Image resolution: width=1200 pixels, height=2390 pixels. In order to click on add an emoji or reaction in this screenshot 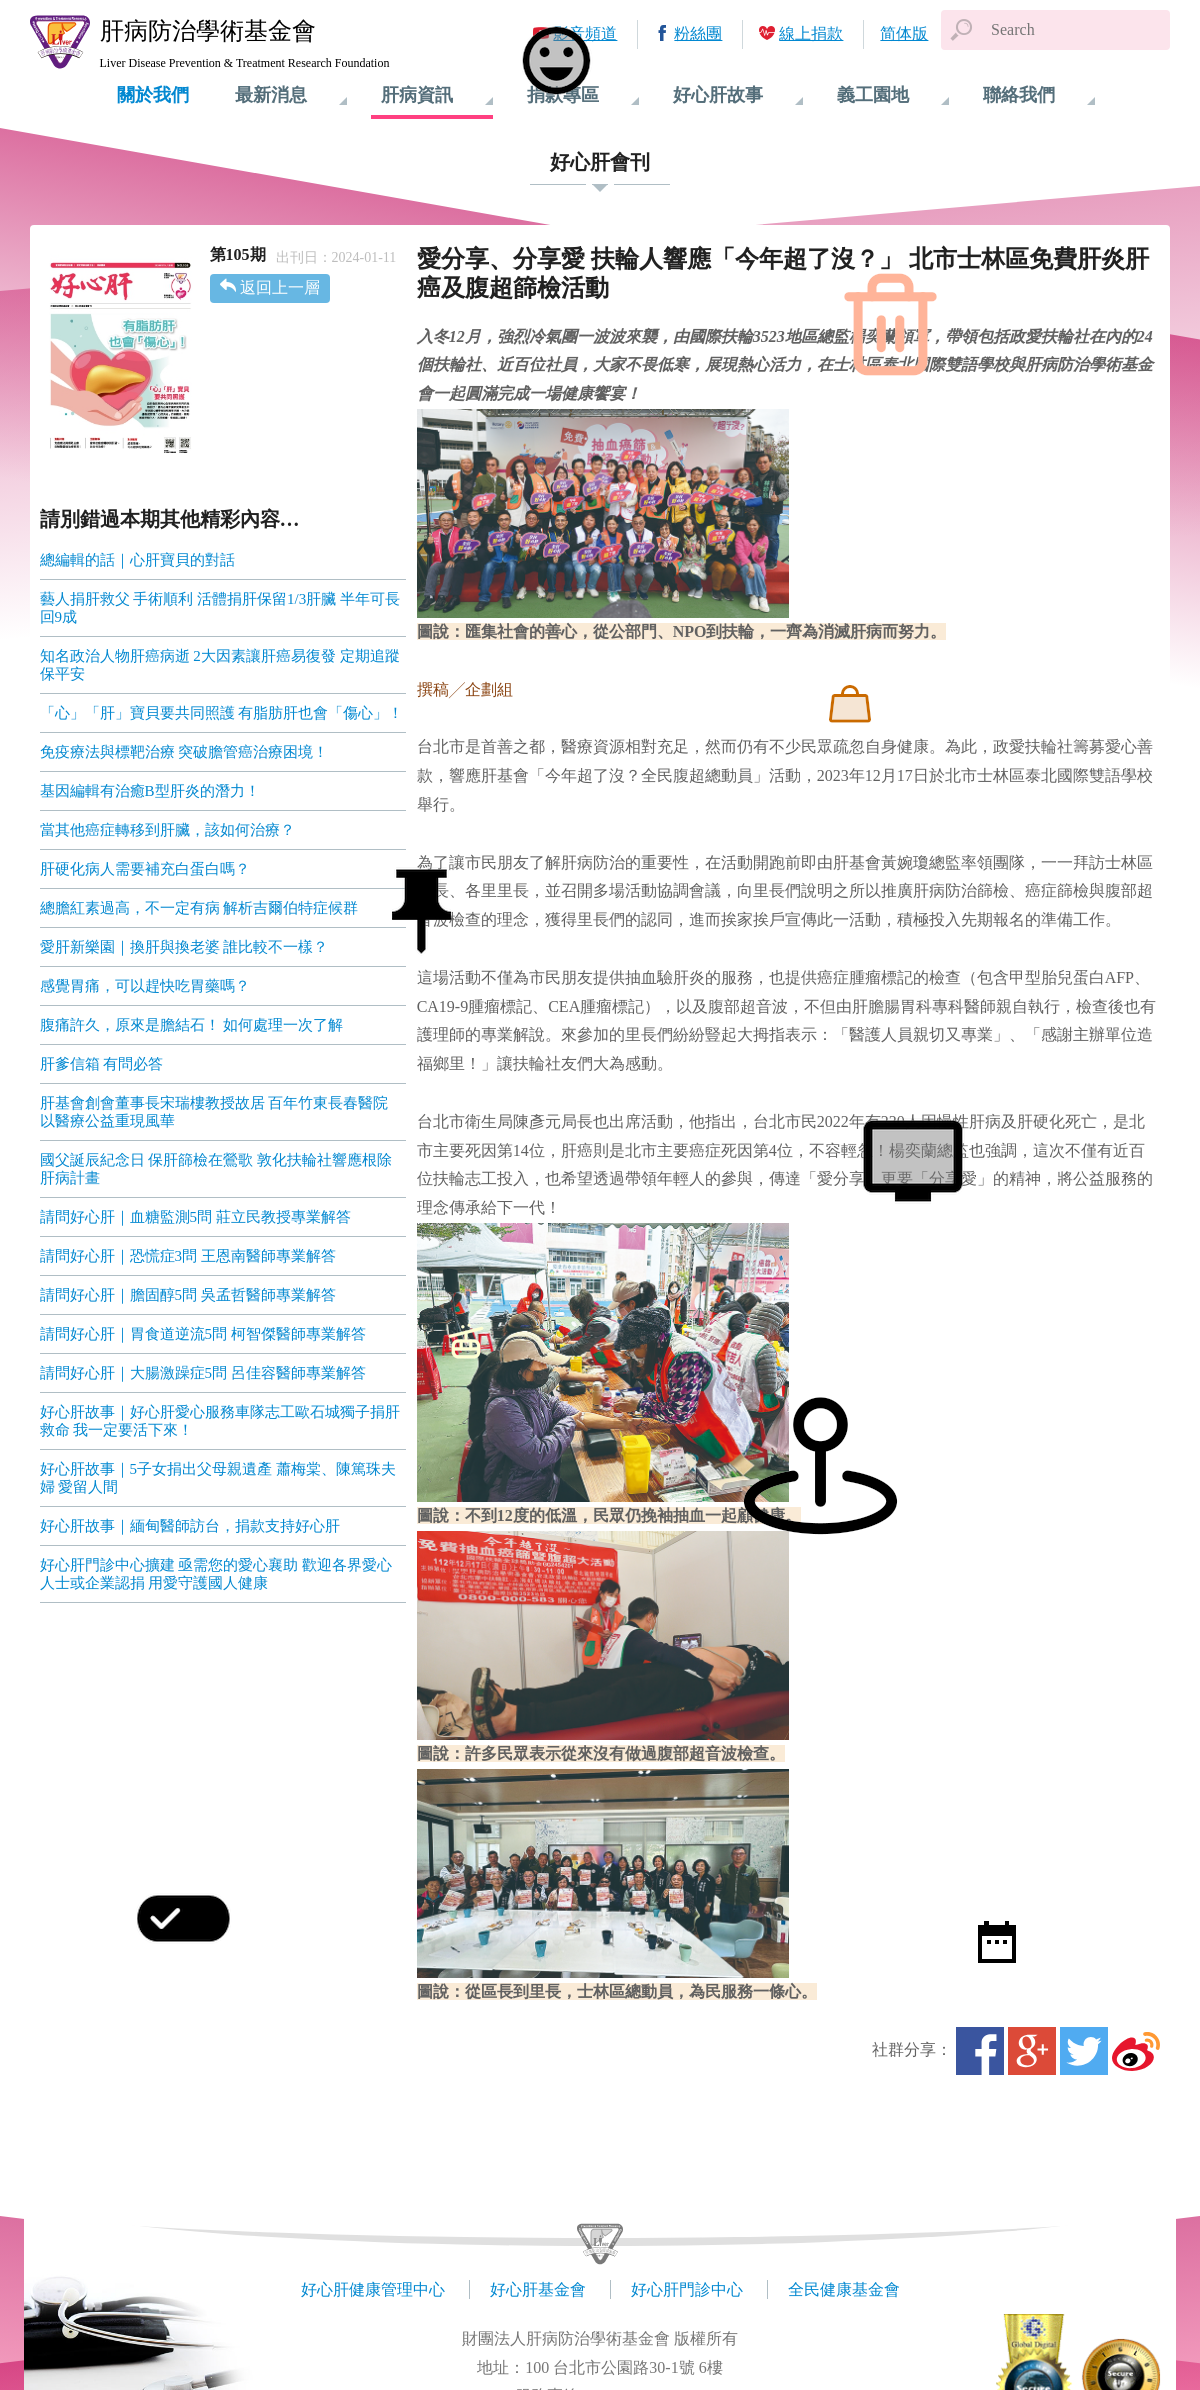, I will do `click(556, 60)`.